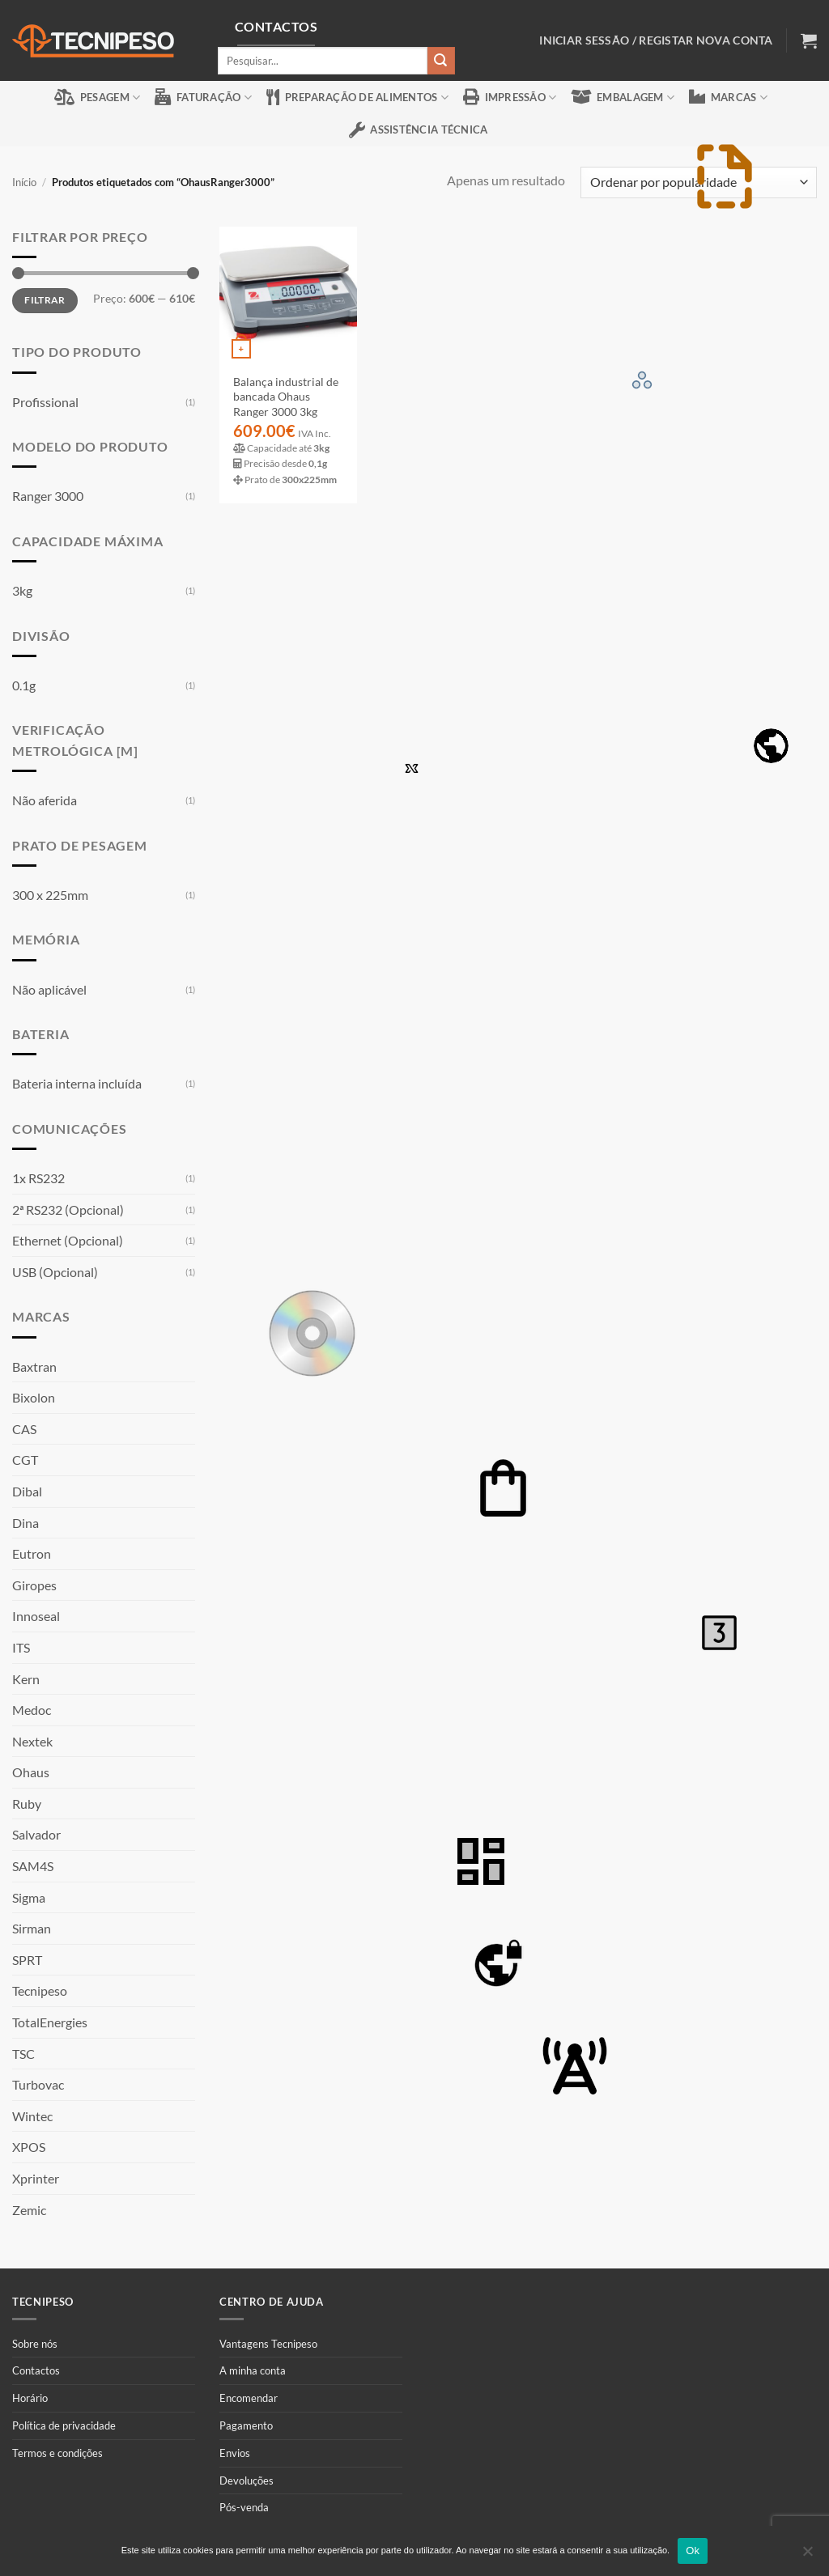  Describe the element at coordinates (642, 380) in the screenshot. I see `view connected items or groups` at that location.